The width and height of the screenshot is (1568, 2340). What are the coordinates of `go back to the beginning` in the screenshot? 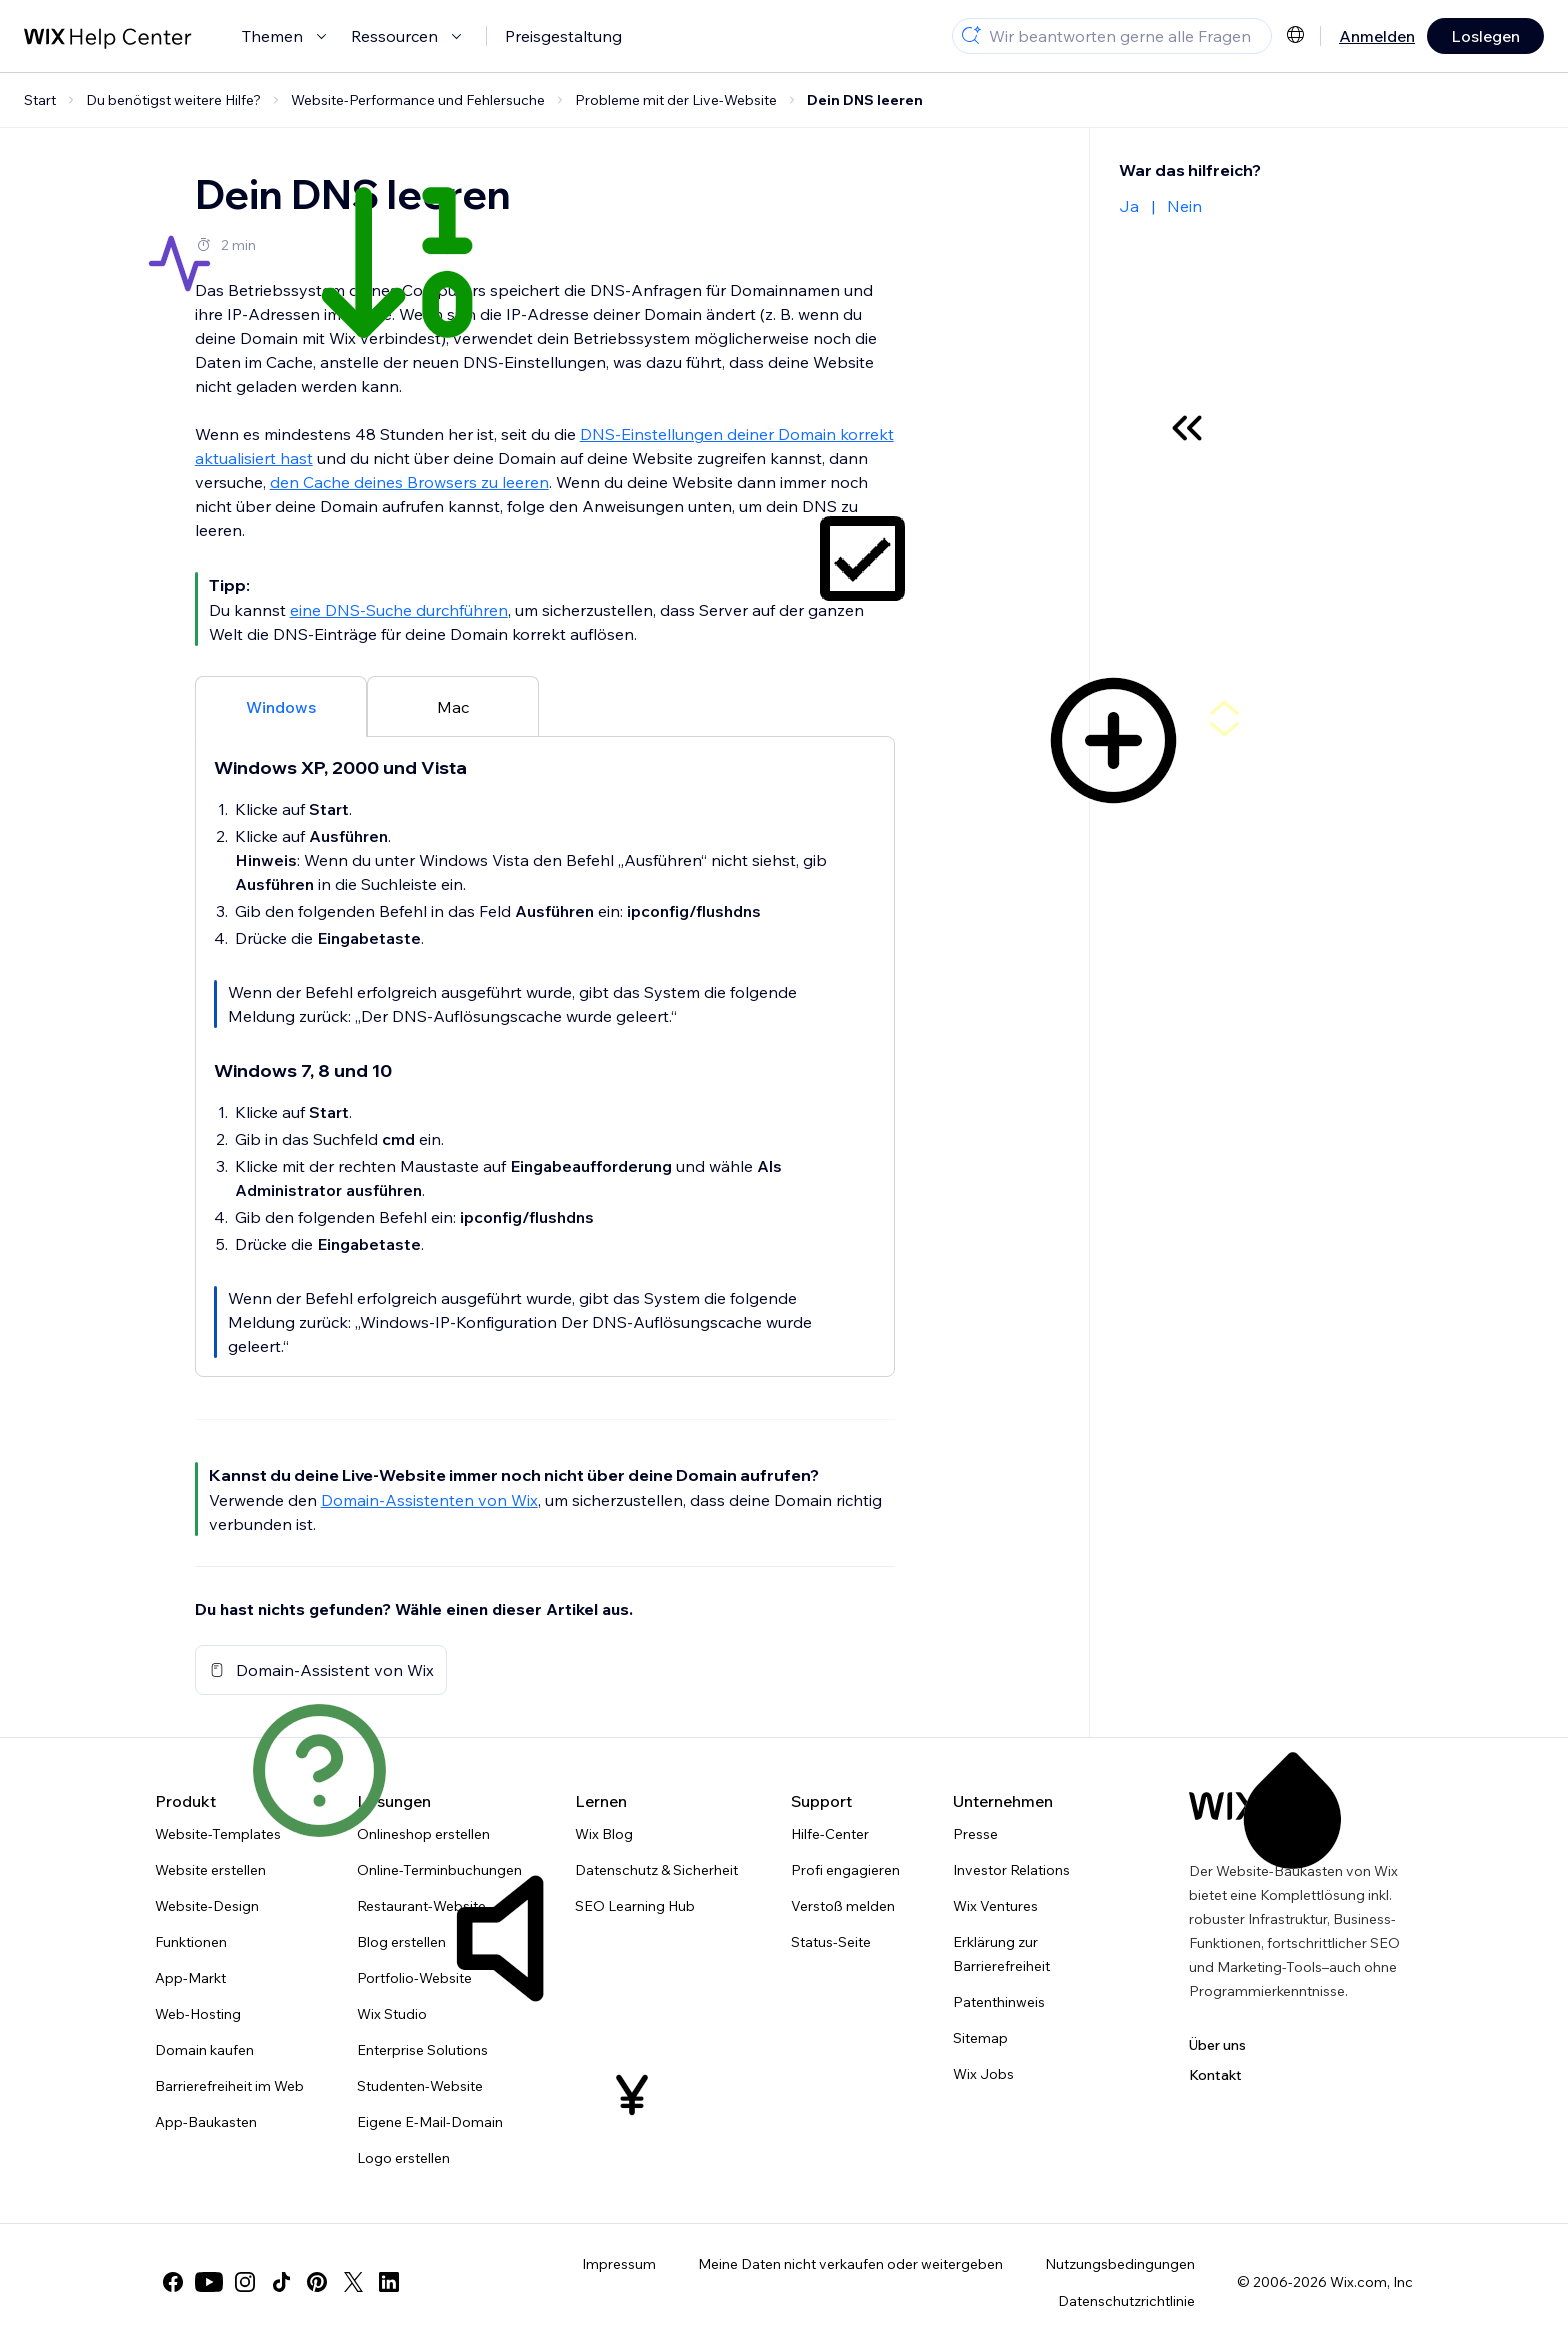 It's located at (1187, 428).